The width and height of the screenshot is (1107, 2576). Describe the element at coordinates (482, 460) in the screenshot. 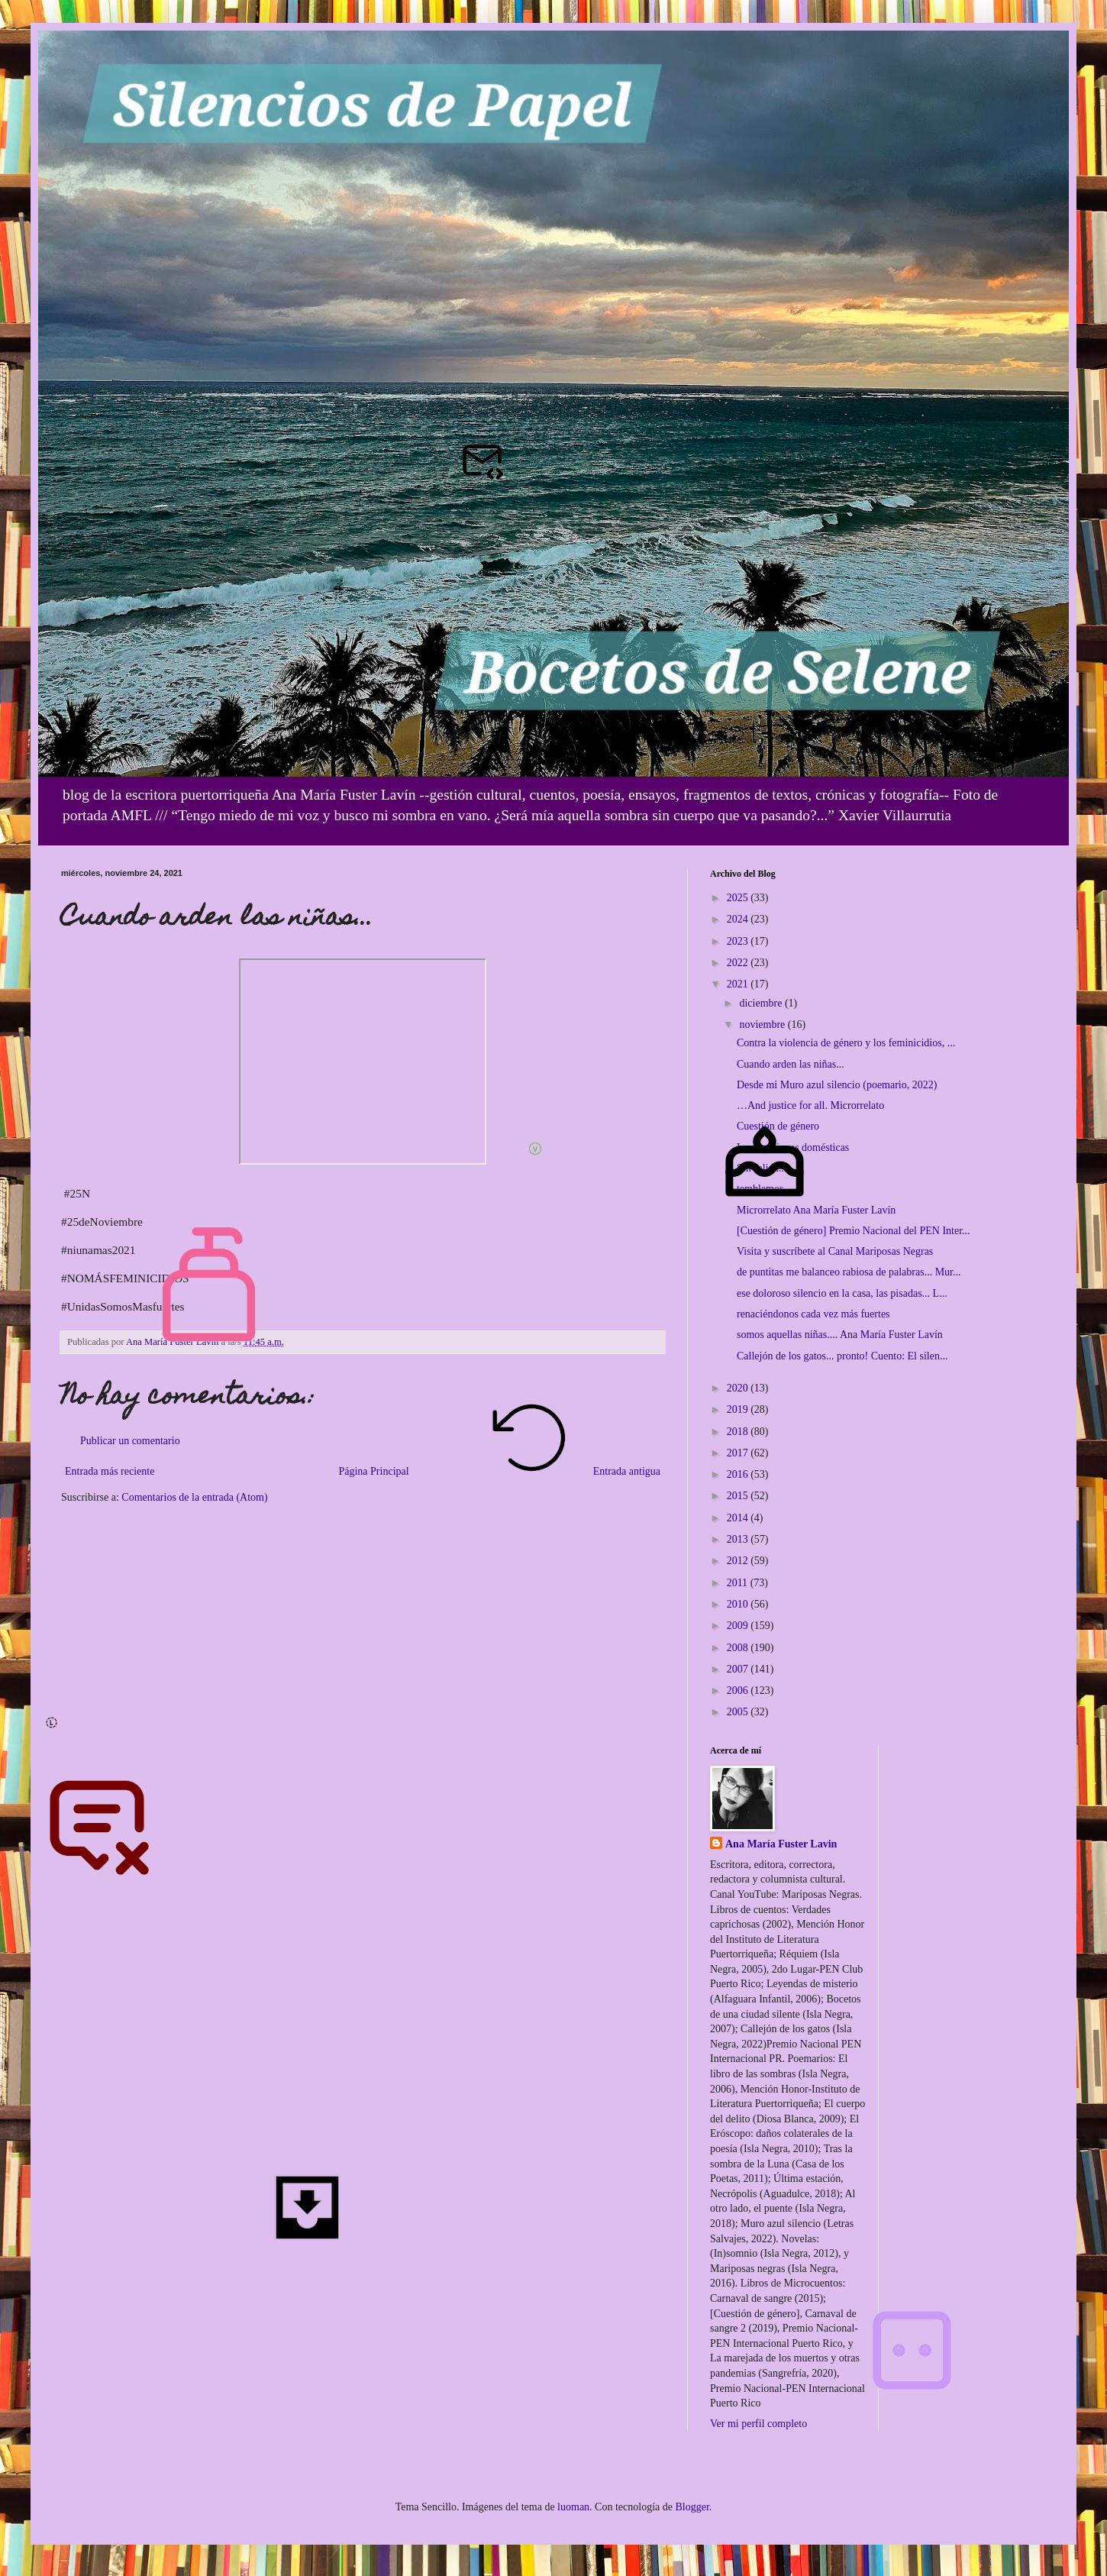

I see `access email developer settings` at that location.